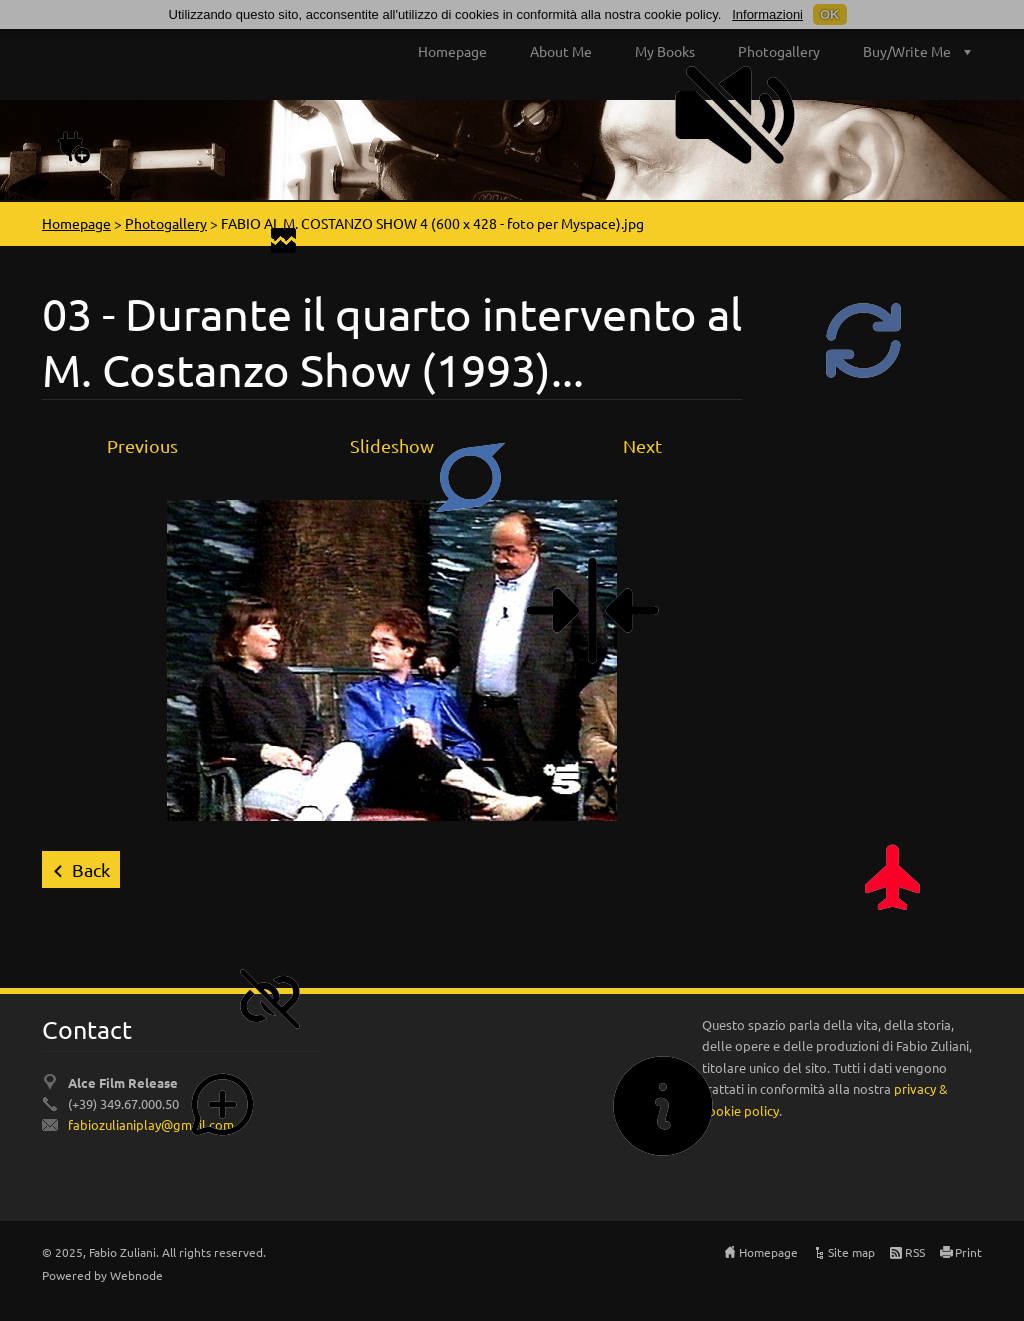  I want to click on view more information or details, so click(663, 1106).